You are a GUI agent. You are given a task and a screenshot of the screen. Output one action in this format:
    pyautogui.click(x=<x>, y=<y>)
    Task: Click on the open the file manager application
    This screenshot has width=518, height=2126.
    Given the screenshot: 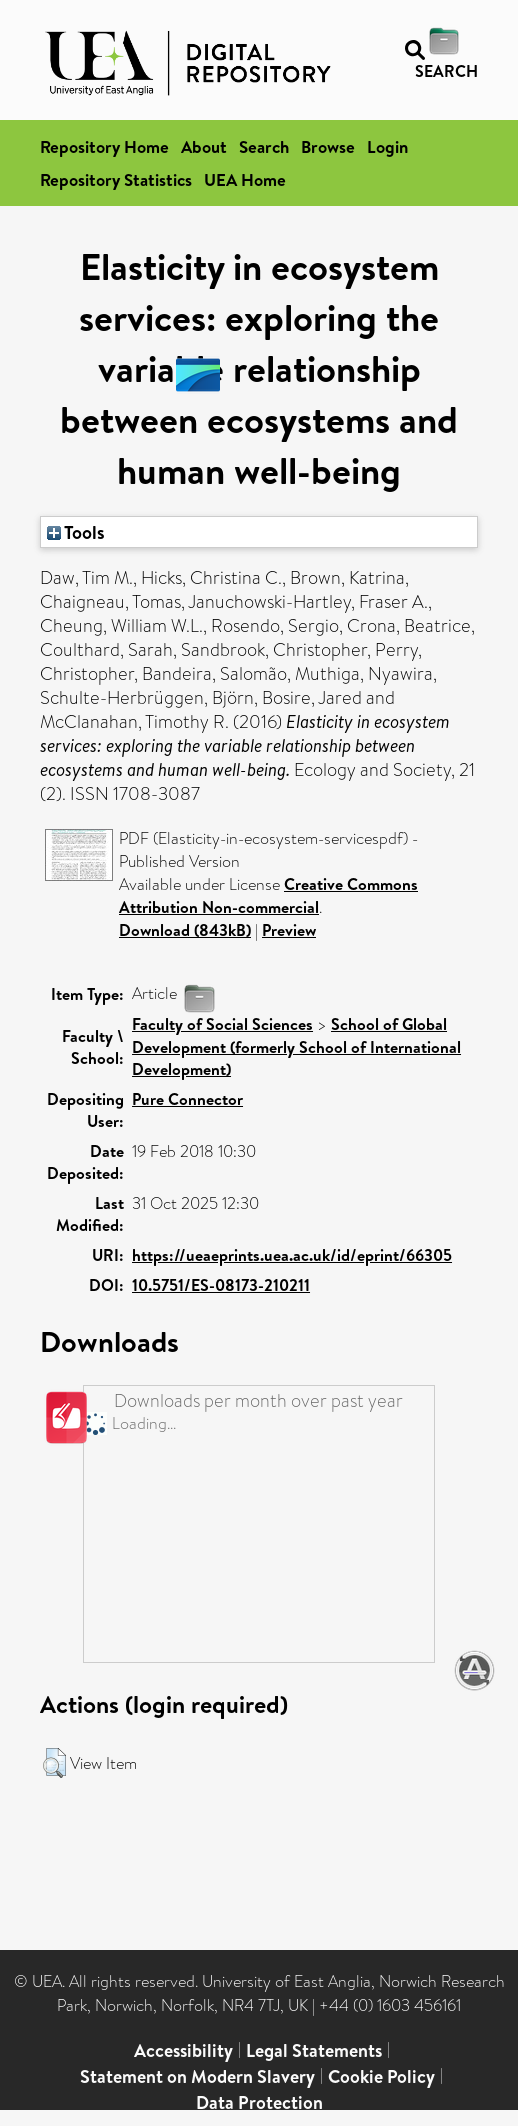 What is the action you would take?
    pyautogui.click(x=199, y=998)
    